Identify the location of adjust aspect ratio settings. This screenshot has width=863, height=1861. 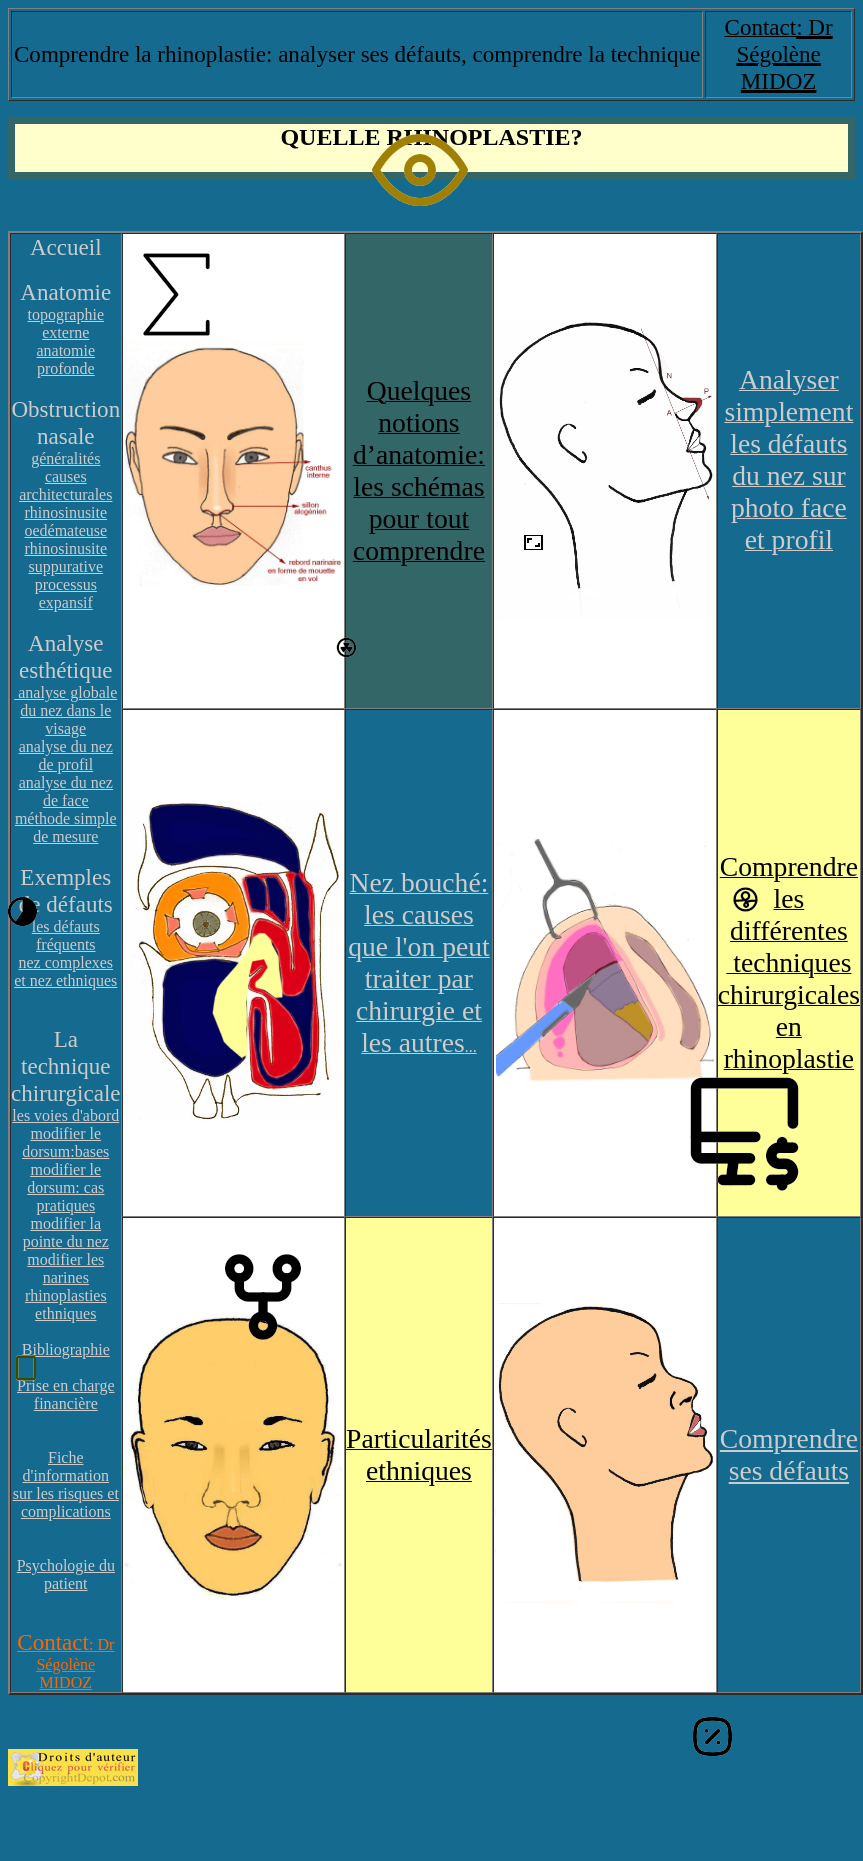
(533, 542).